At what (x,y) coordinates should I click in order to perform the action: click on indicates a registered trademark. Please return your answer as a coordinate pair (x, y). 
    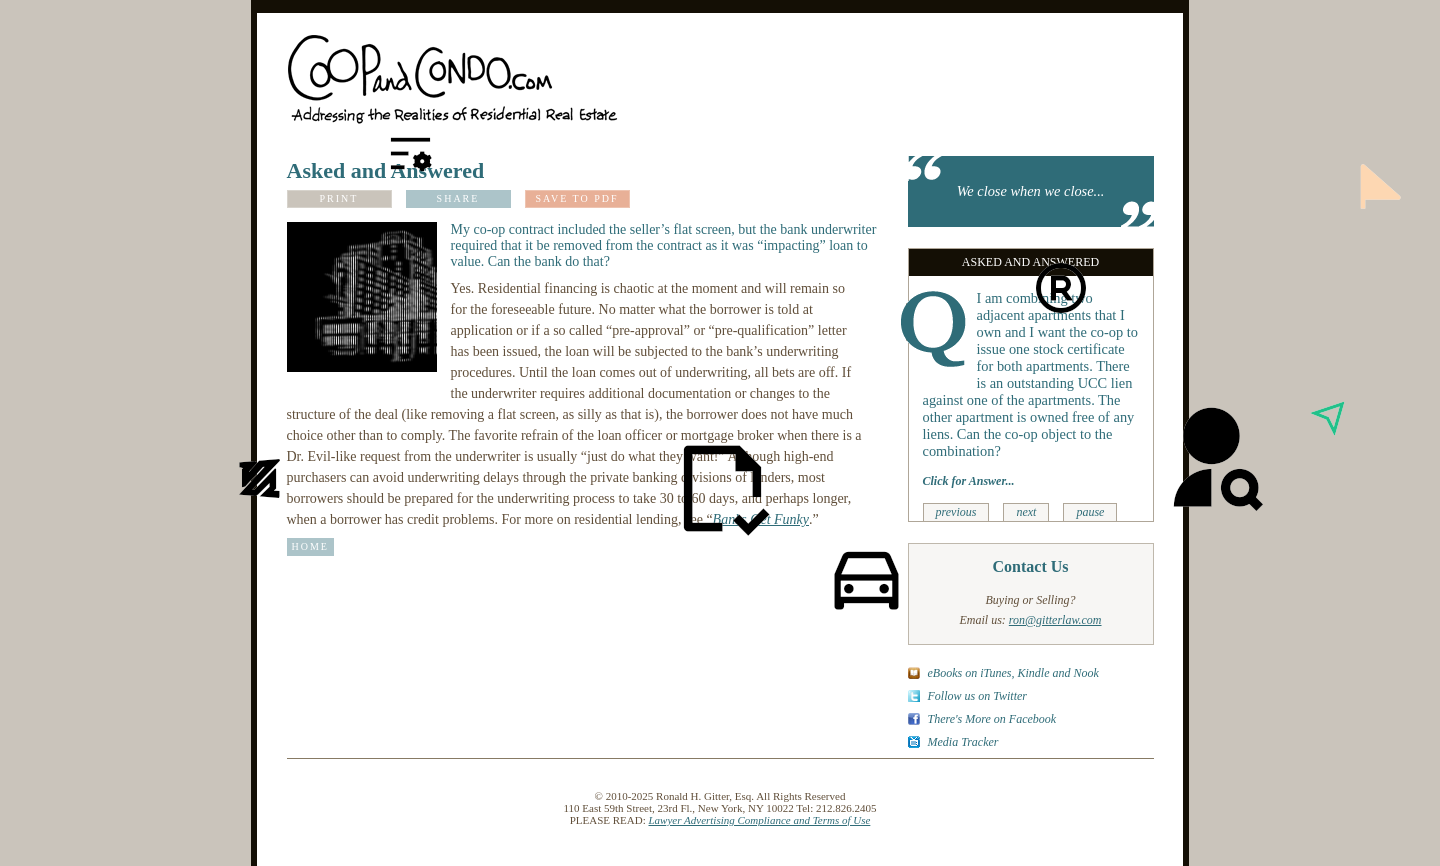
    Looking at the image, I should click on (1061, 288).